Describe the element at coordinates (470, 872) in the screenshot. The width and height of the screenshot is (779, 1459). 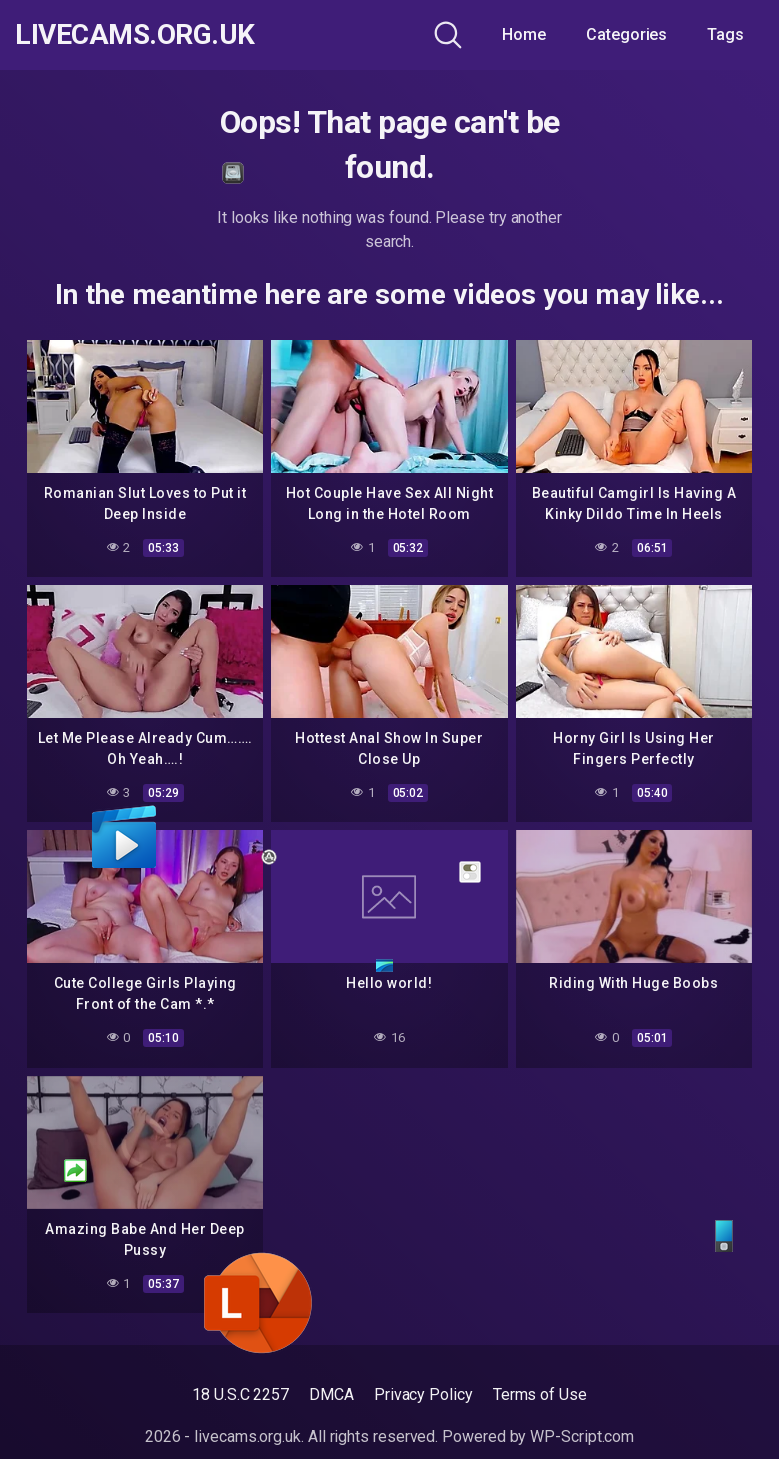
I see `open gnome tweaks application` at that location.